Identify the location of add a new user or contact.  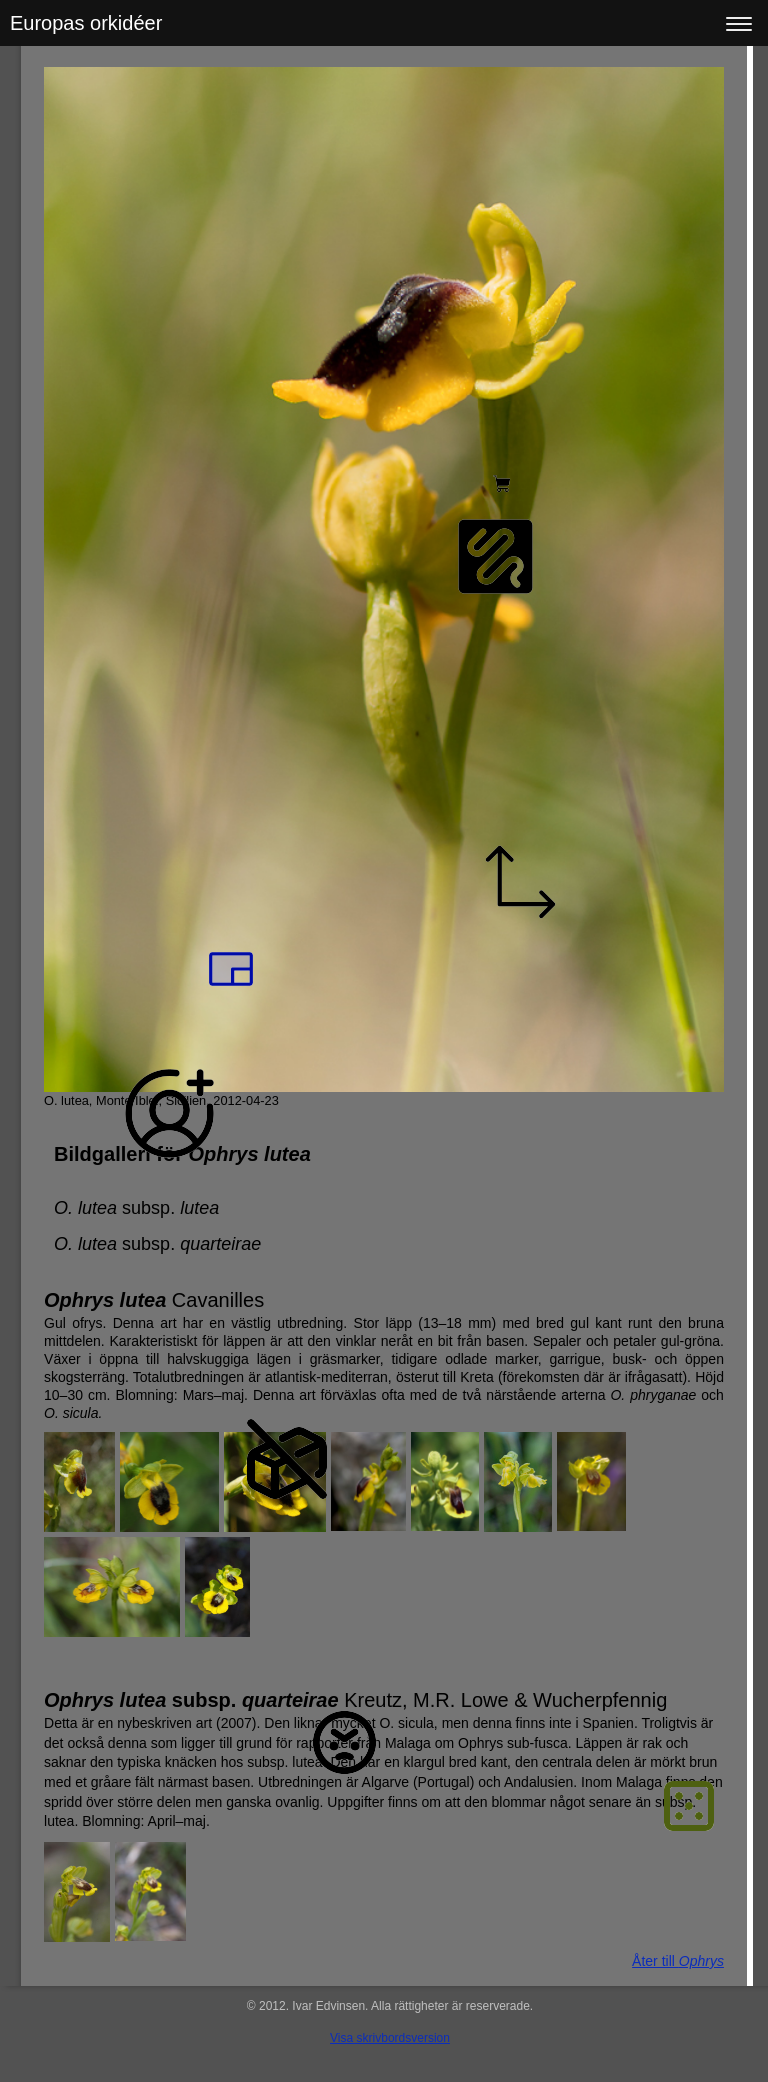
(169, 1113).